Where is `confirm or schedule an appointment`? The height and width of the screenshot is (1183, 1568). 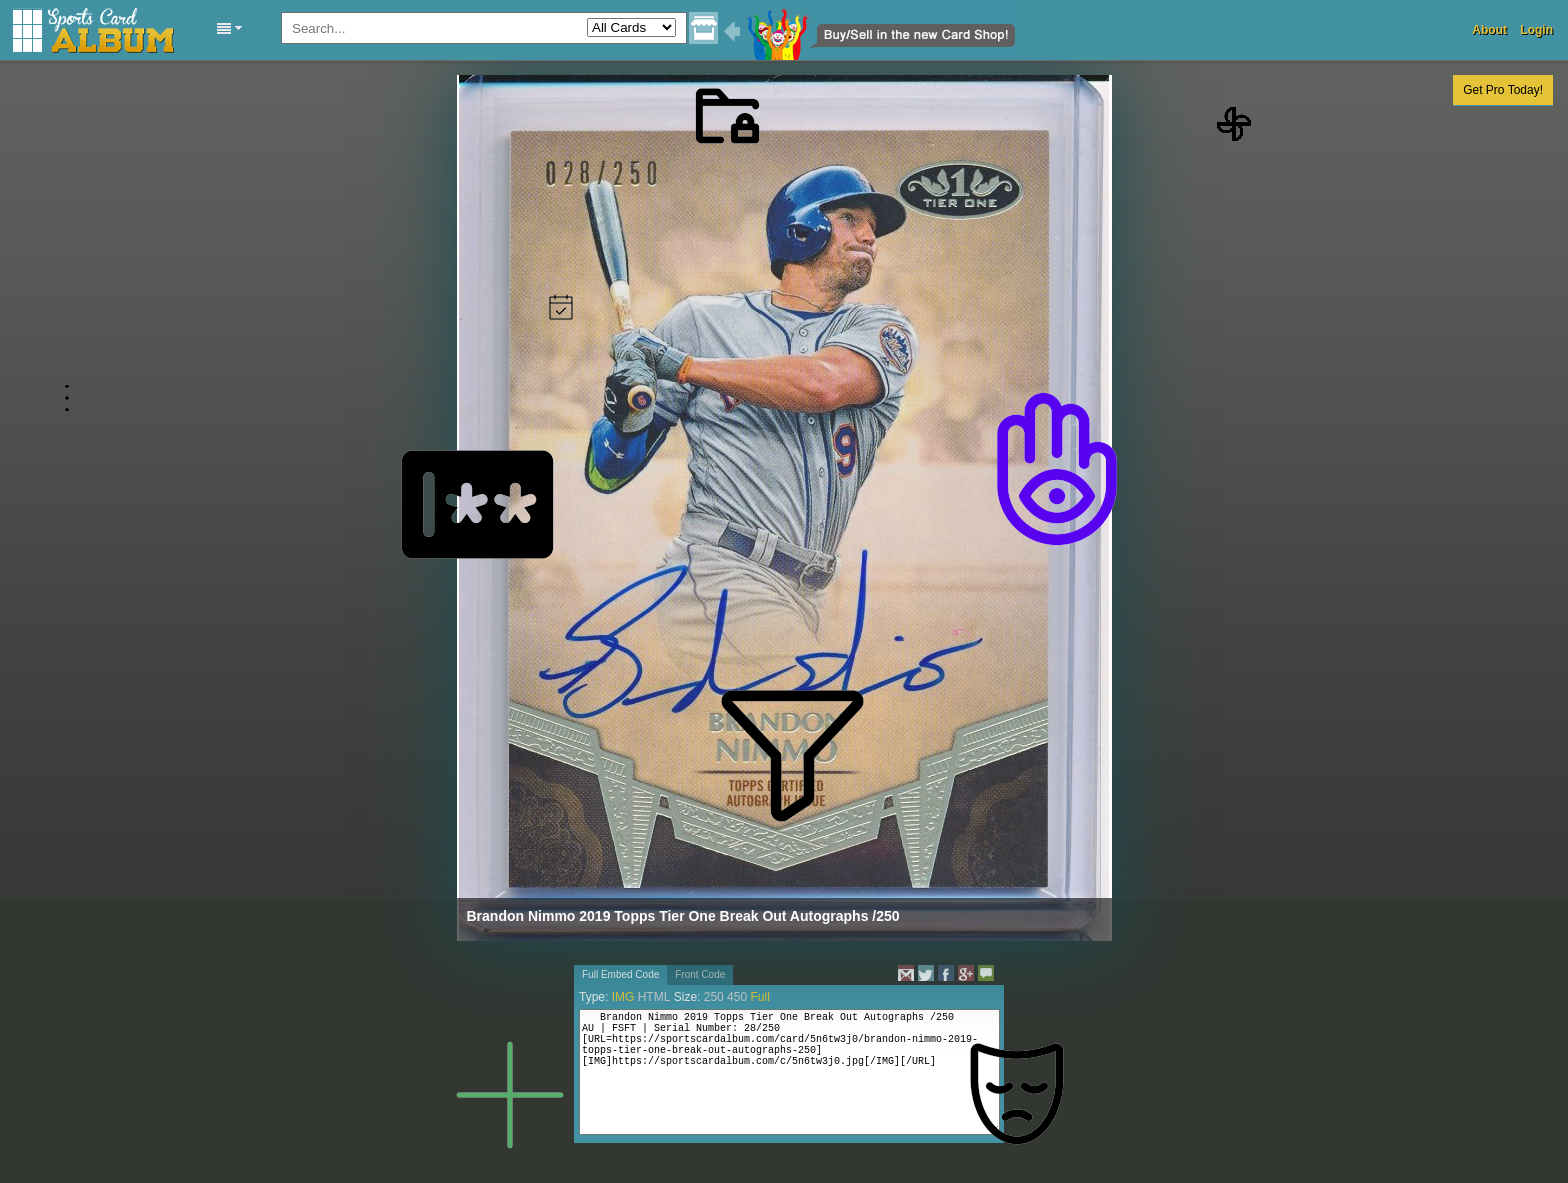
confirm or schedule an appointment is located at coordinates (561, 308).